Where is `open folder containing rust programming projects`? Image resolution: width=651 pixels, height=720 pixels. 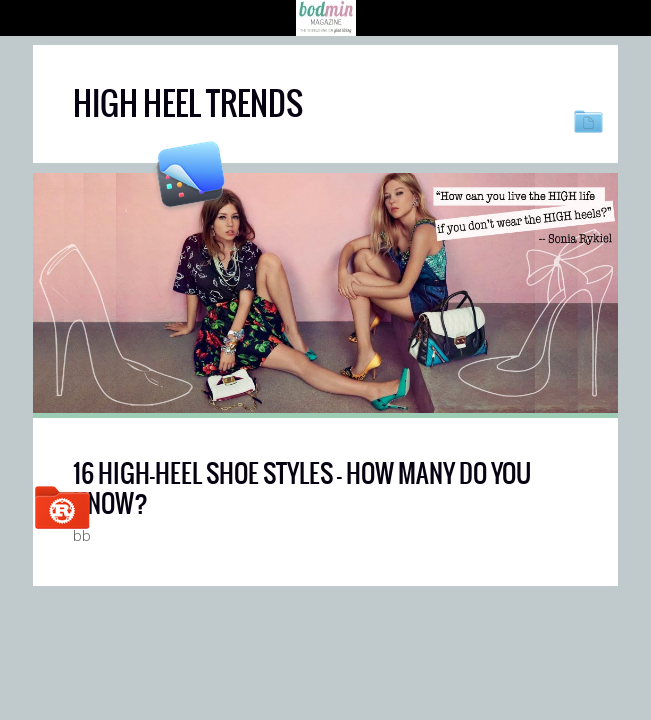 open folder containing rust programming projects is located at coordinates (62, 509).